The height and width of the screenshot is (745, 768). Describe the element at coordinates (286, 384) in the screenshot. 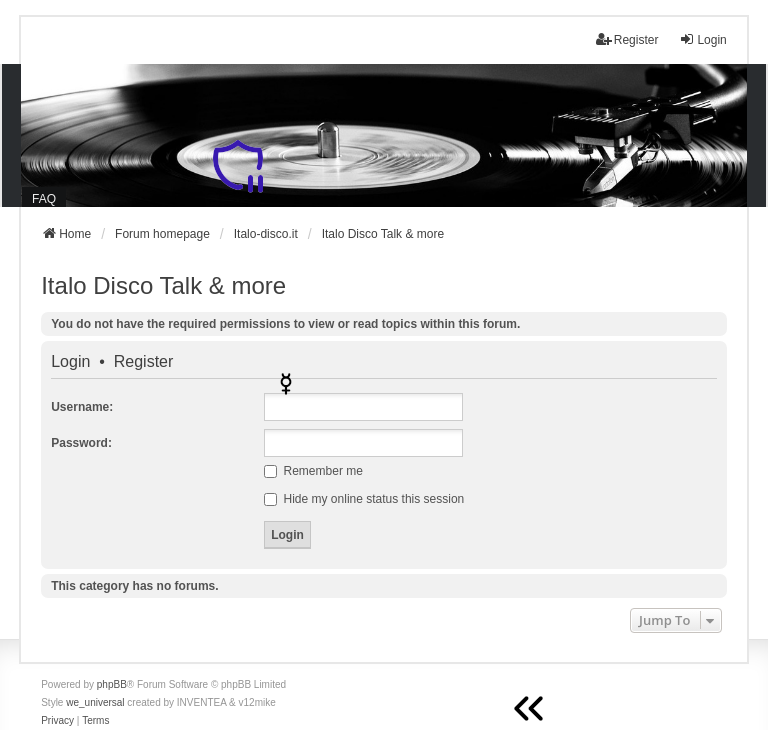

I see `select hermaphrodite/intersex gender identity` at that location.